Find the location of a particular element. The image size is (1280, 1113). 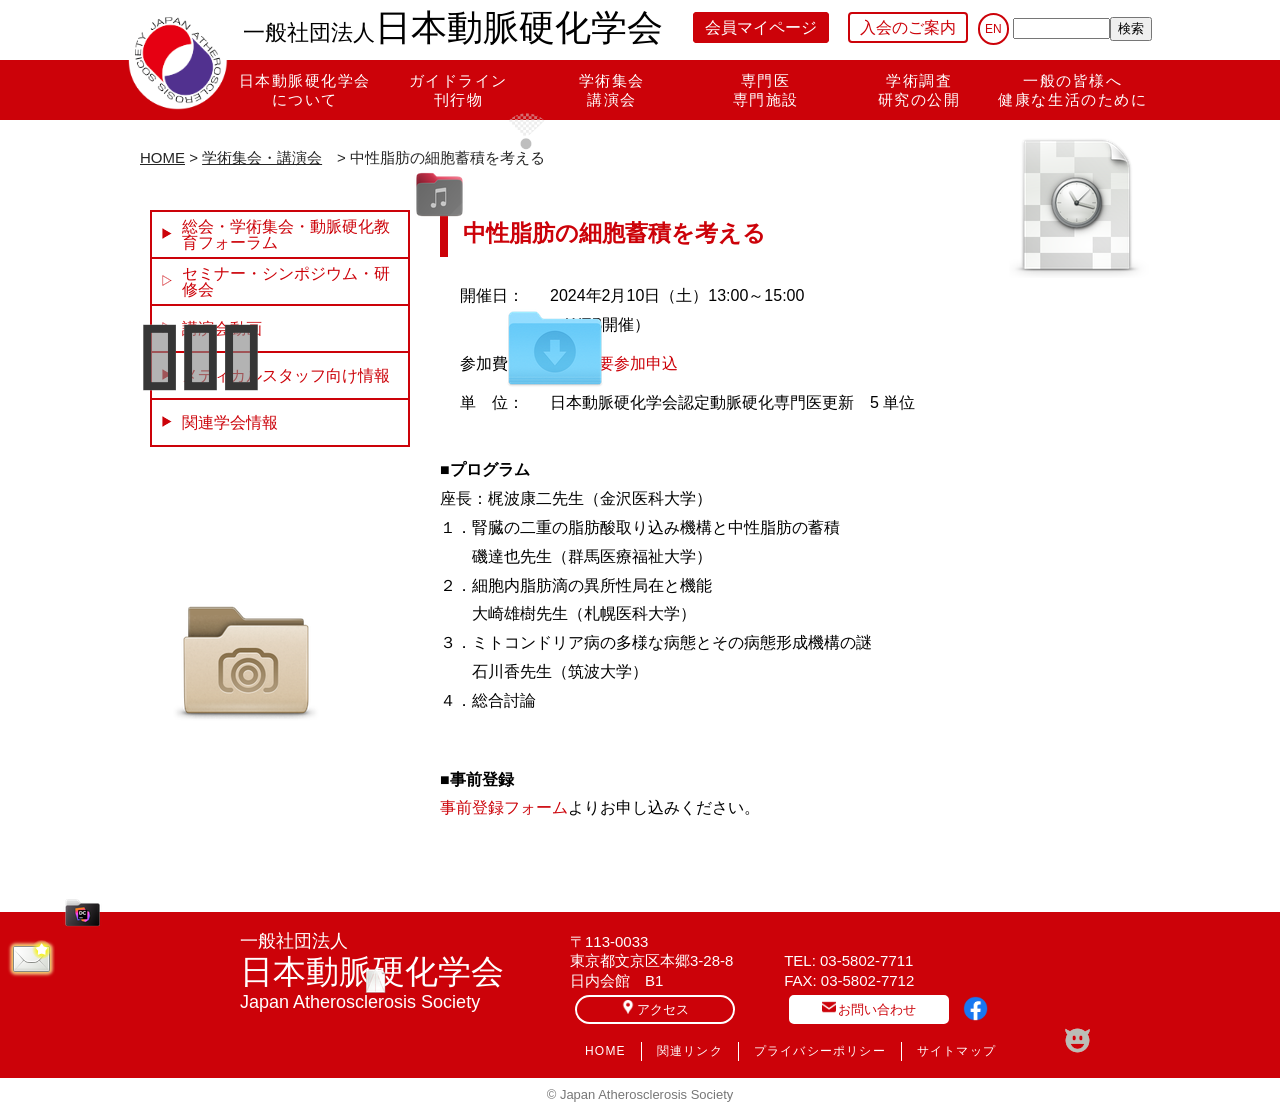

insert a mischievous or playful emoji is located at coordinates (1077, 1040).